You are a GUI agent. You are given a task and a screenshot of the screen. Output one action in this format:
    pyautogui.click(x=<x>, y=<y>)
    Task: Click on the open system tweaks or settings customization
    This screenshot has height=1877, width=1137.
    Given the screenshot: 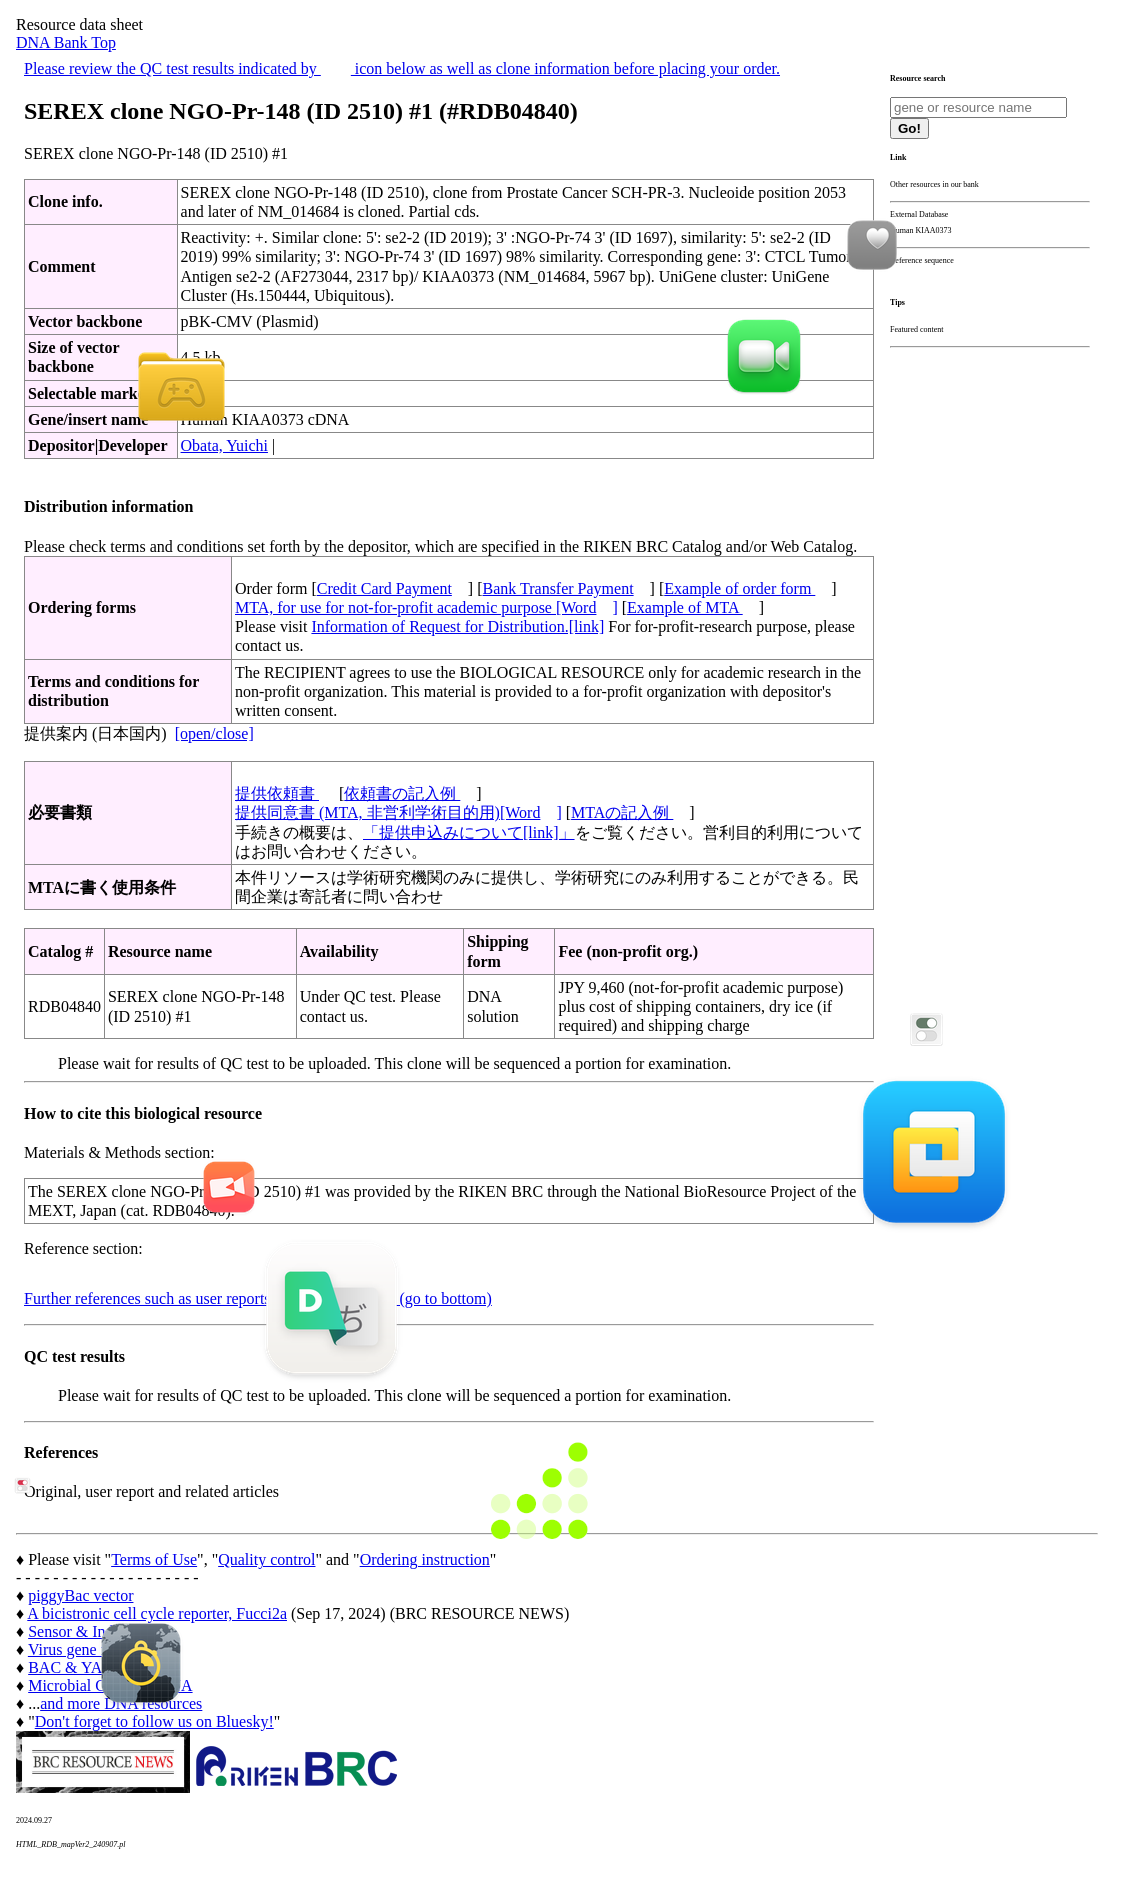 What is the action you would take?
    pyautogui.click(x=22, y=1485)
    